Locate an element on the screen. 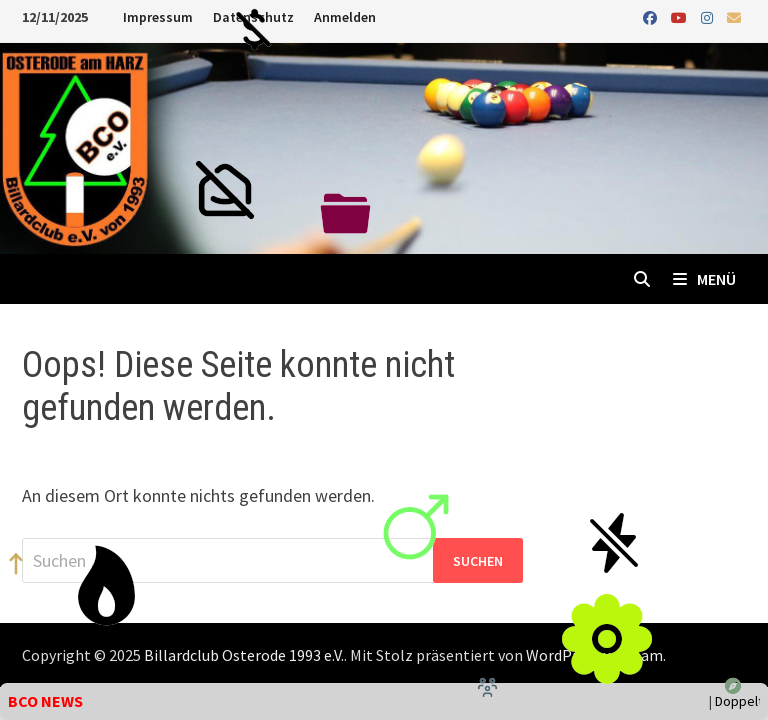 The image size is (768, 720). move item up in a list is located at coordinates (16, 564).